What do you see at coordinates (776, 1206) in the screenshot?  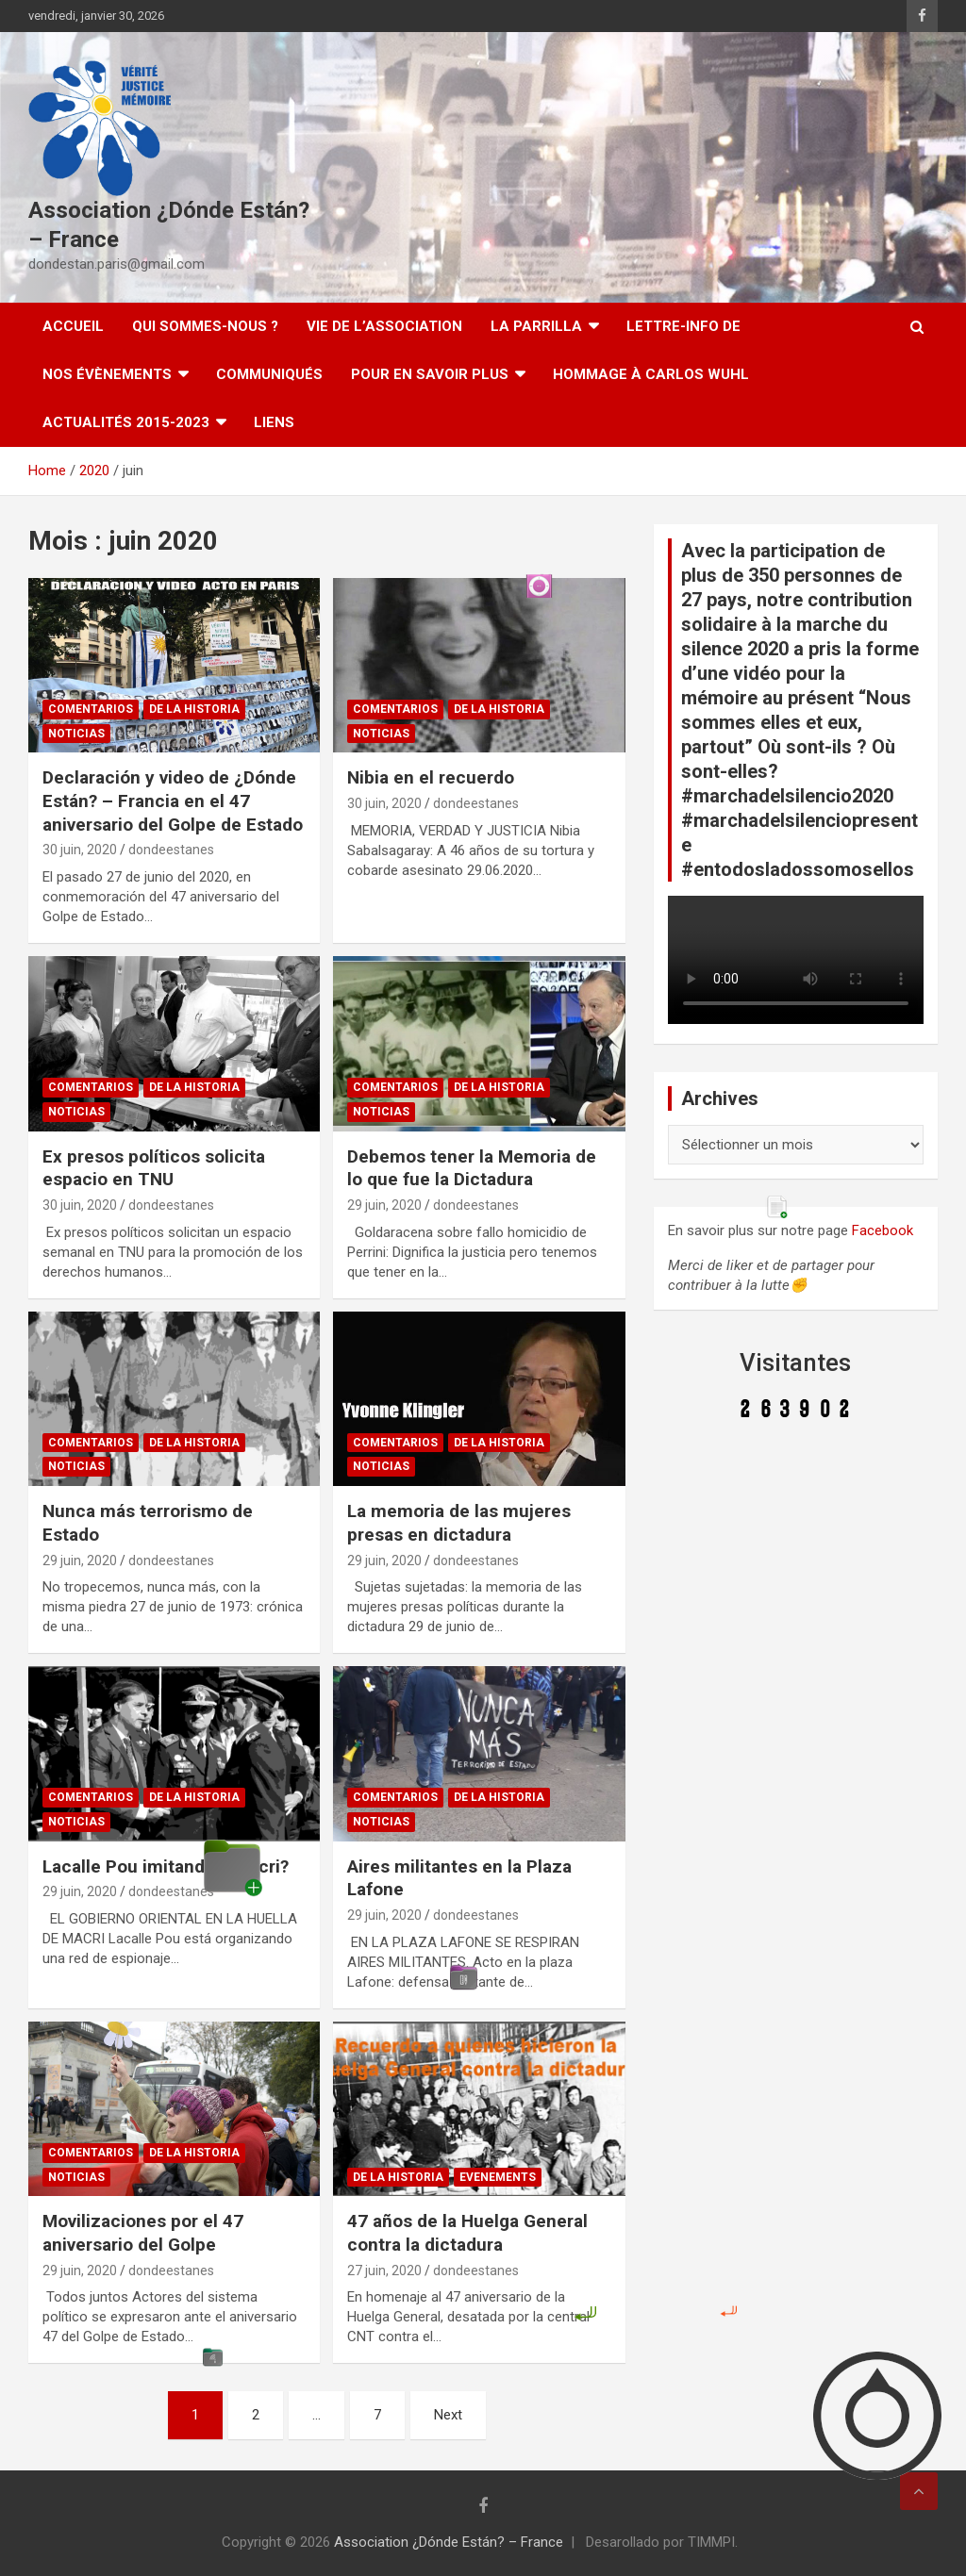 I see `create a new text document` at bounding box center [776, 1206].